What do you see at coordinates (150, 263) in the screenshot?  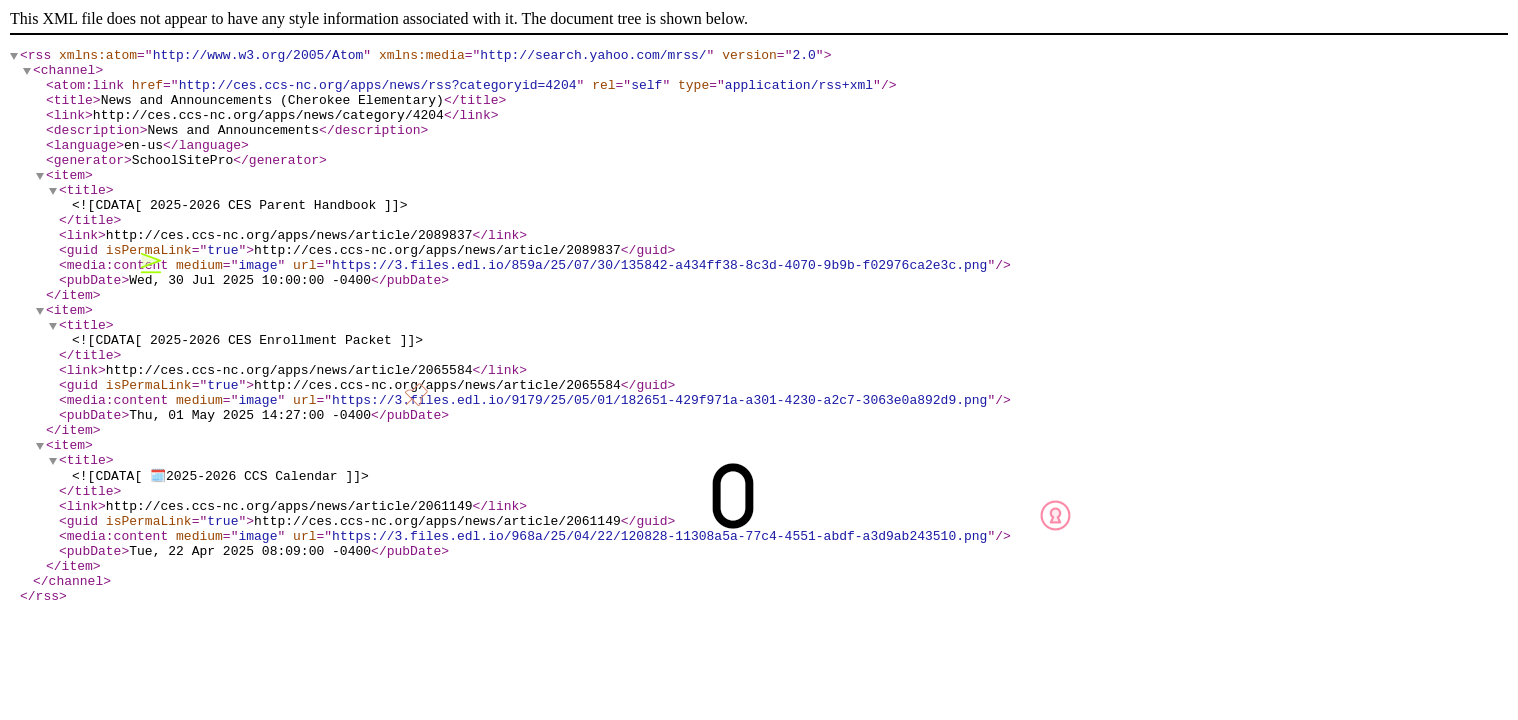 I see `apply a "greater than or equal to" filter condition` at bounding box center [150, 263].